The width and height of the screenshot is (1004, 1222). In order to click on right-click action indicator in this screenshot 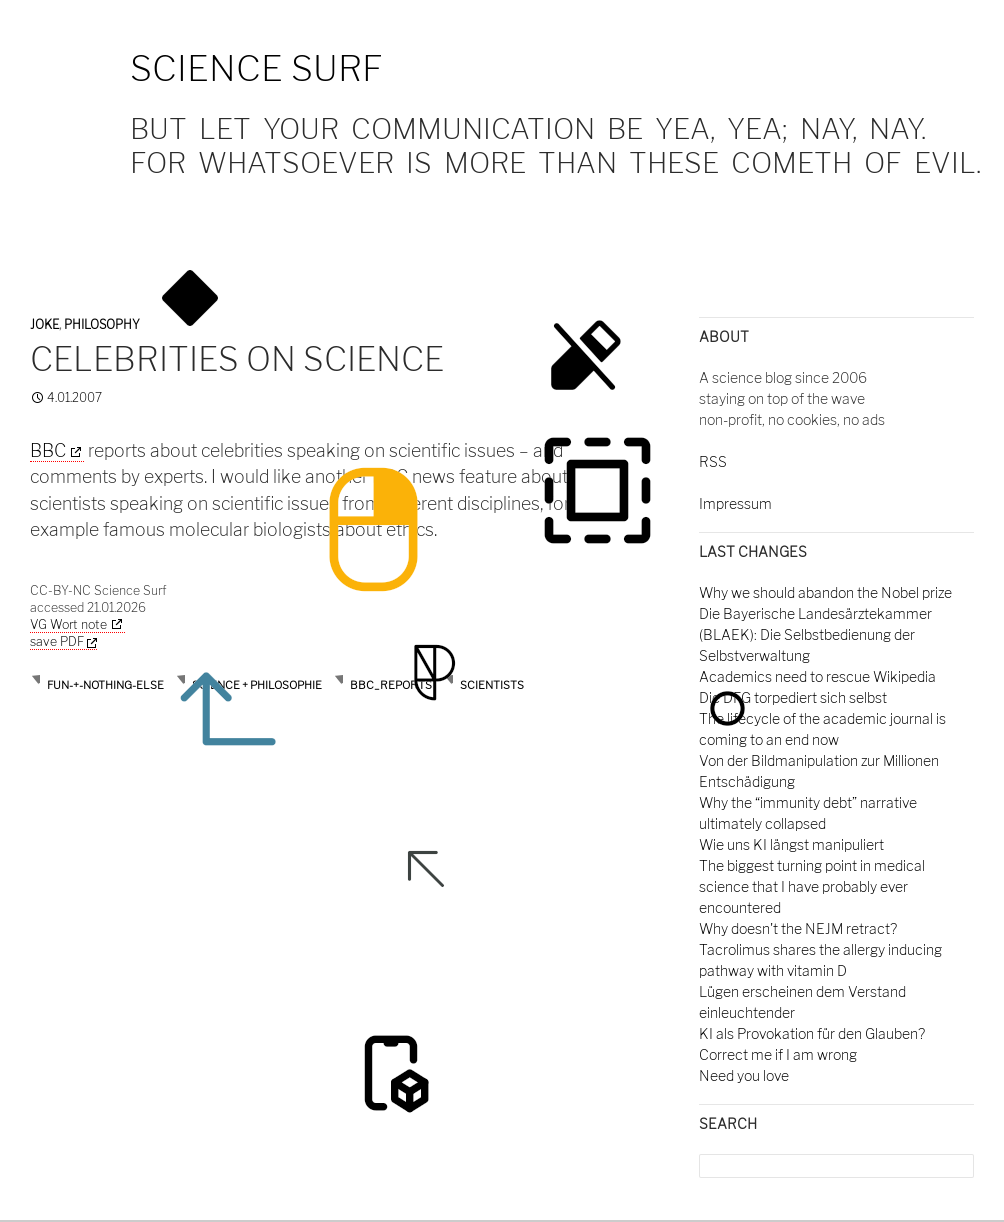, I will do `click(373, 529)`.